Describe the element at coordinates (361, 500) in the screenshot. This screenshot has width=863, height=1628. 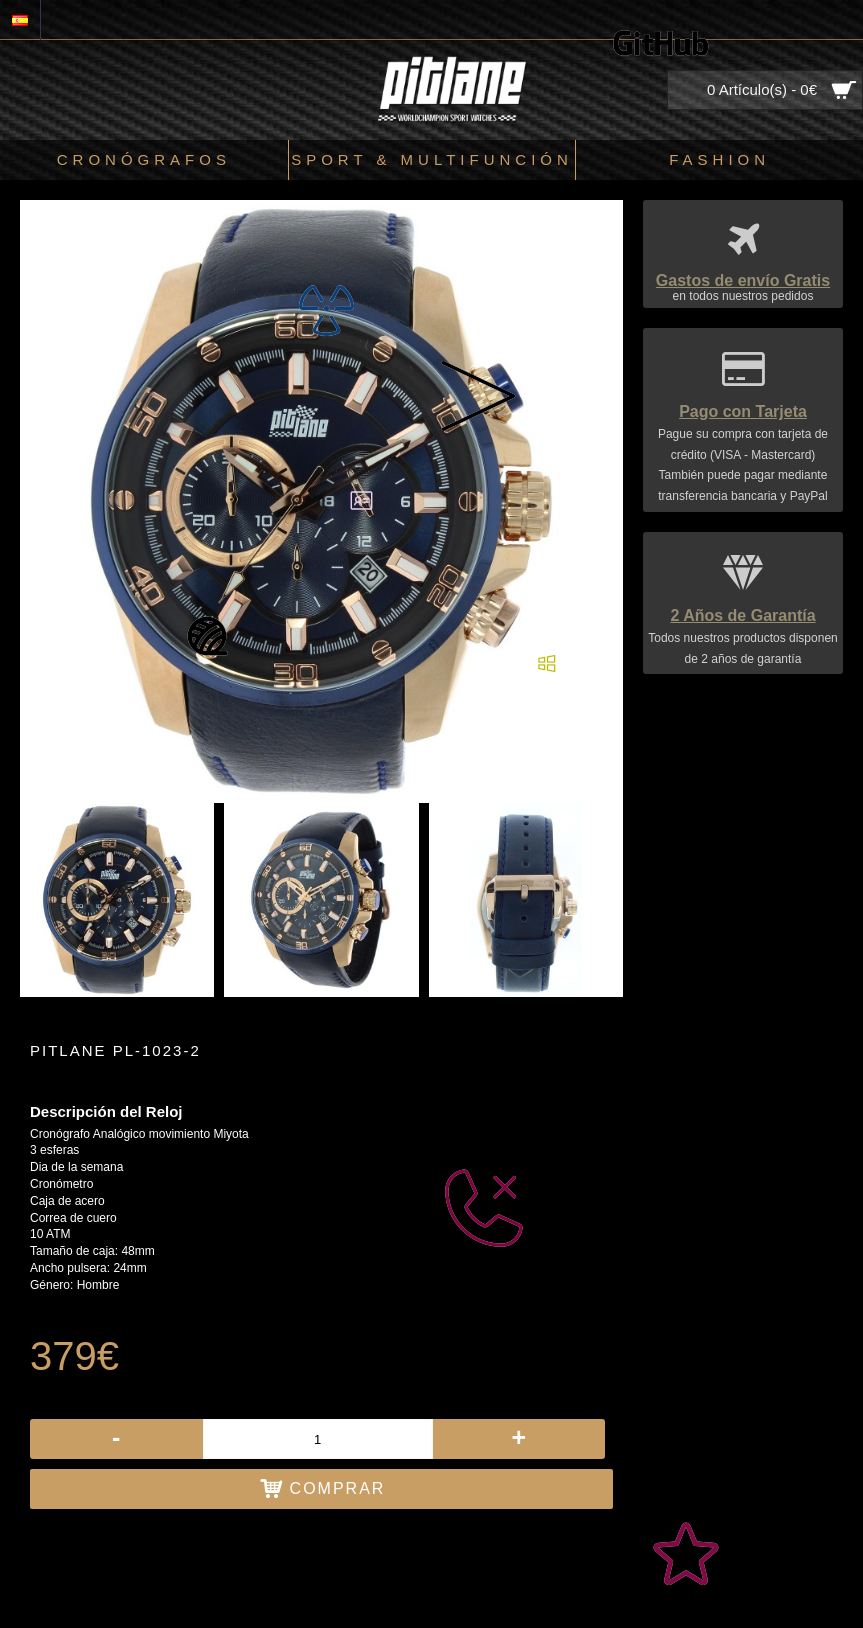
I see `view your profile or account information` at that location.